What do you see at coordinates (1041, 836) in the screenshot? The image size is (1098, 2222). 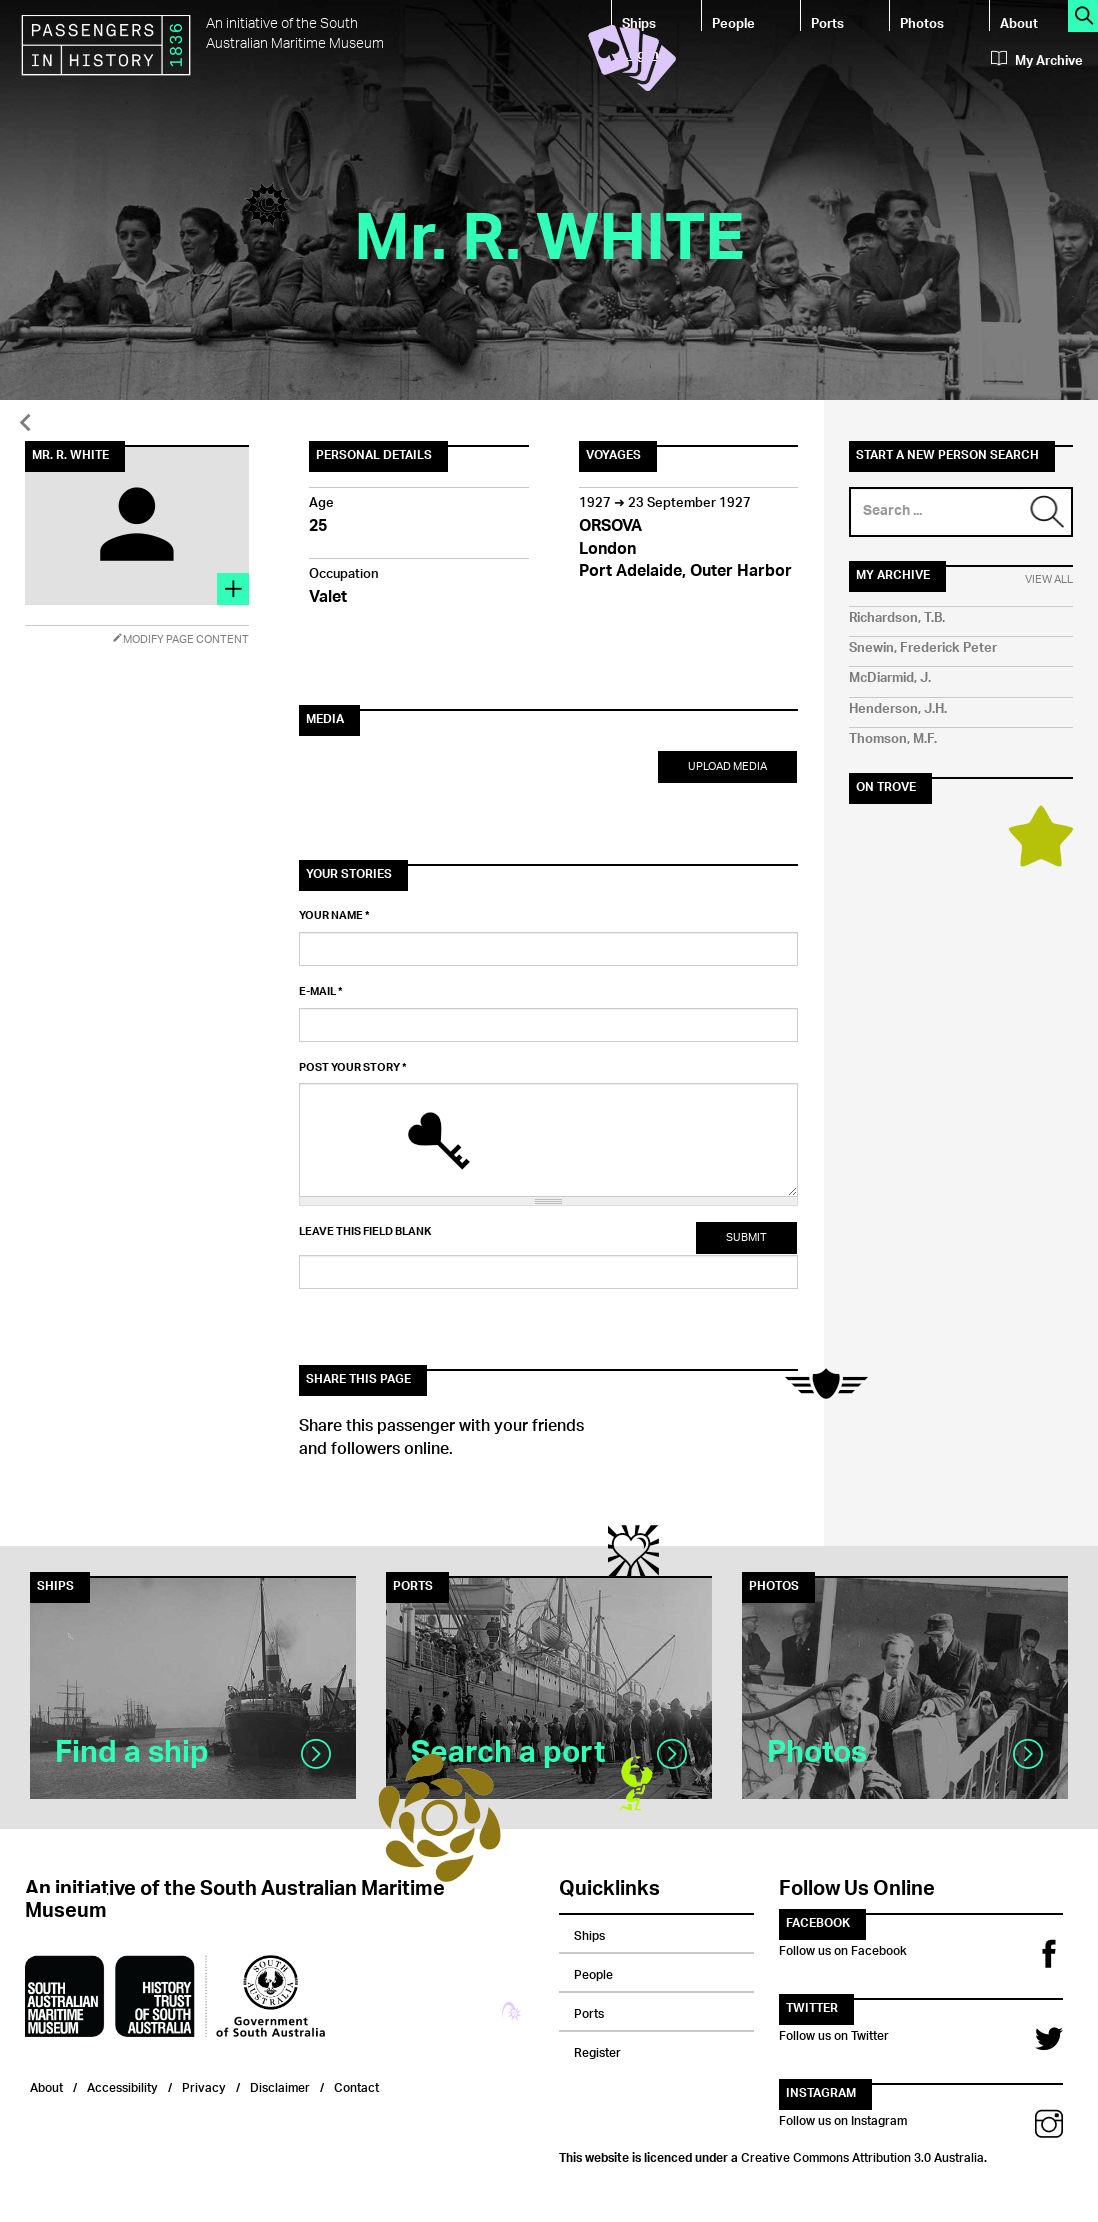 I see `add item to favorites` at bounding box center [1041, 836].